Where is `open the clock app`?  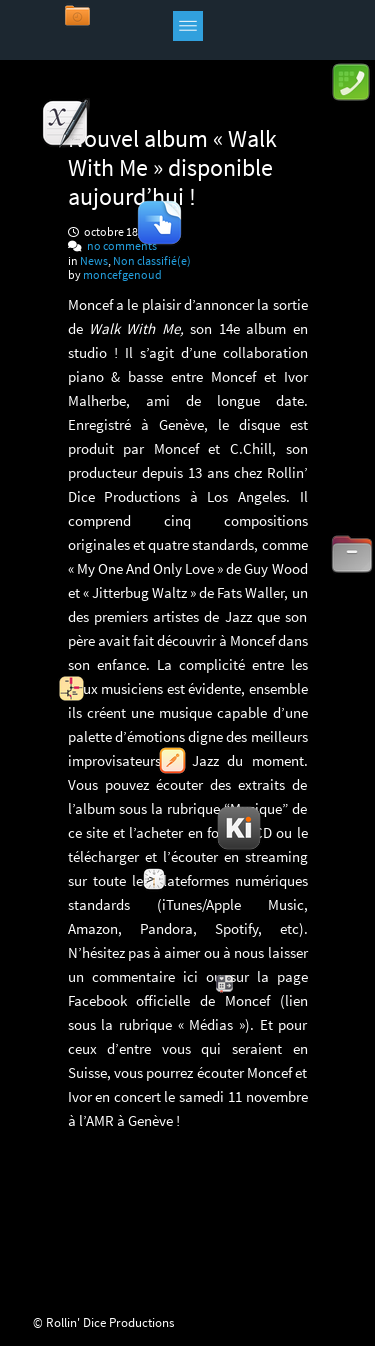
open the clock app is located at coordinates (154, 879).